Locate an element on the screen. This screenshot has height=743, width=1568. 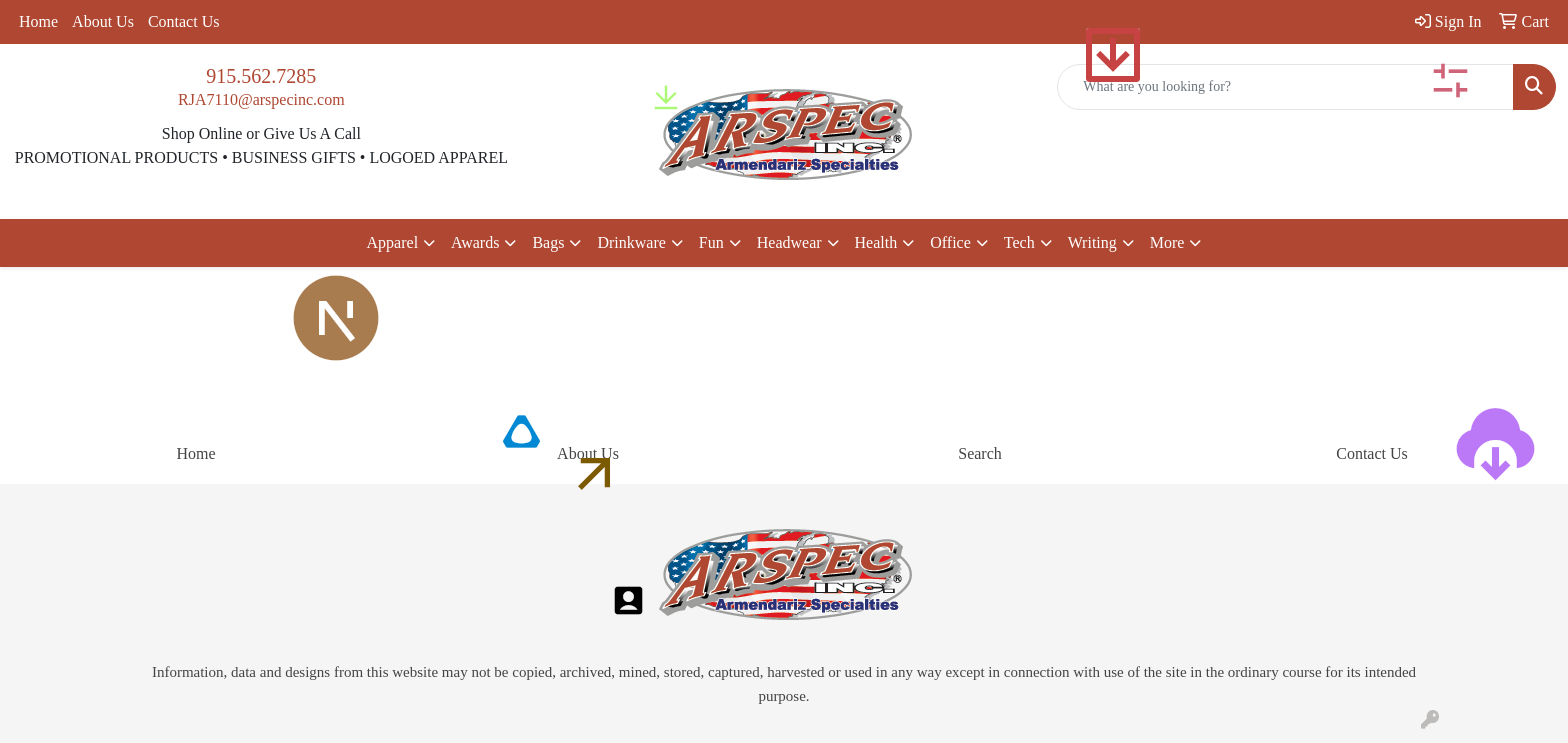
HTC Vive brand logo is located at coordinates (521, 431).